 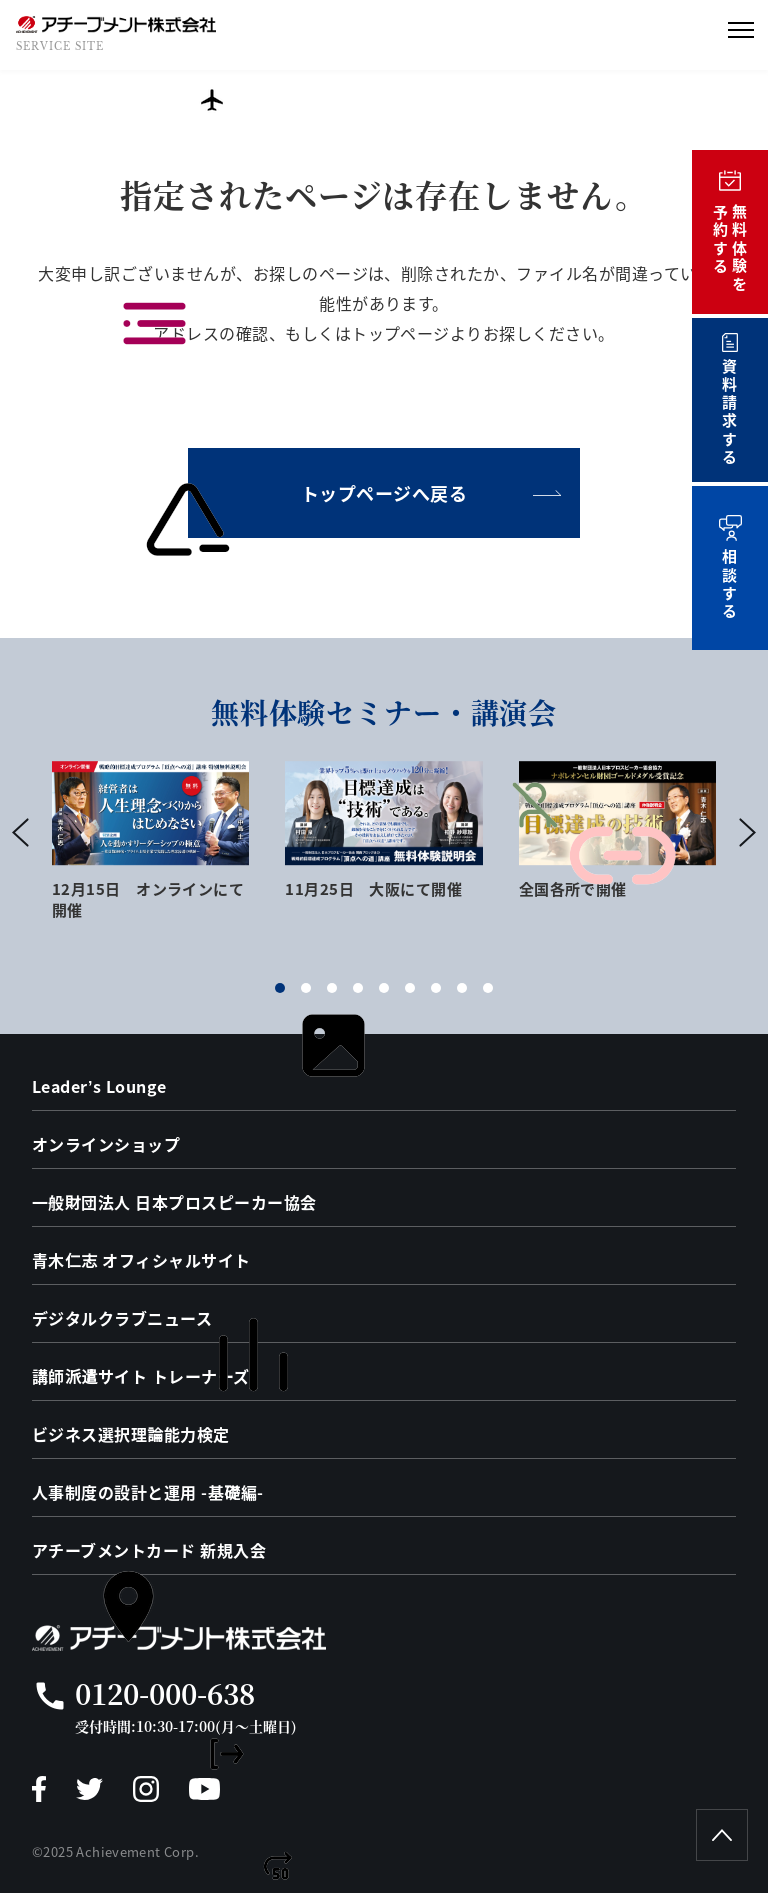 What do you see at coordinates (622, 855) in the screenshot?
I see `copy or share a link` at bounding box center [622, 855].